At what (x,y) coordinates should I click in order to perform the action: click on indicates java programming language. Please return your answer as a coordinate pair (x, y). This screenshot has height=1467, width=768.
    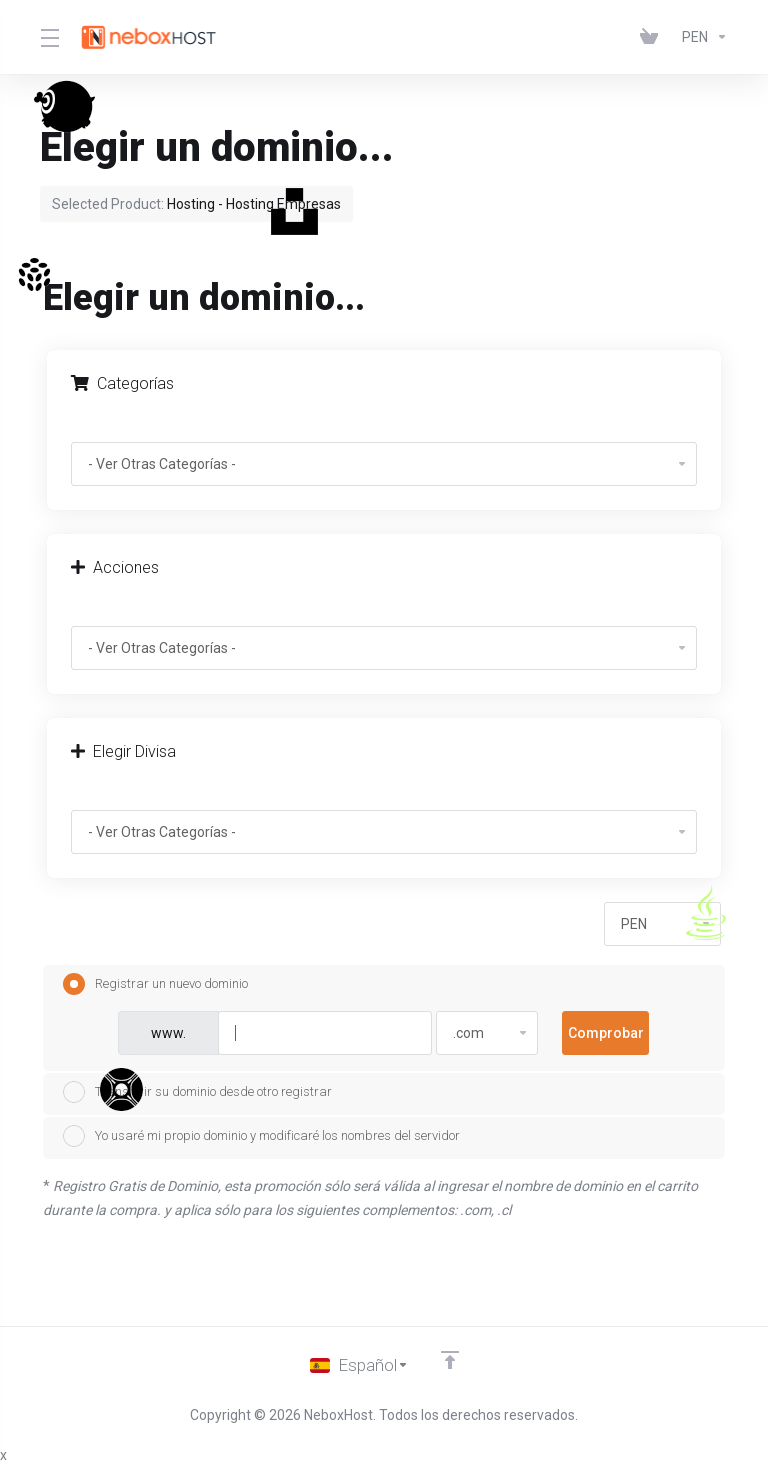
    Looking at the image, I should click on (707, 915).